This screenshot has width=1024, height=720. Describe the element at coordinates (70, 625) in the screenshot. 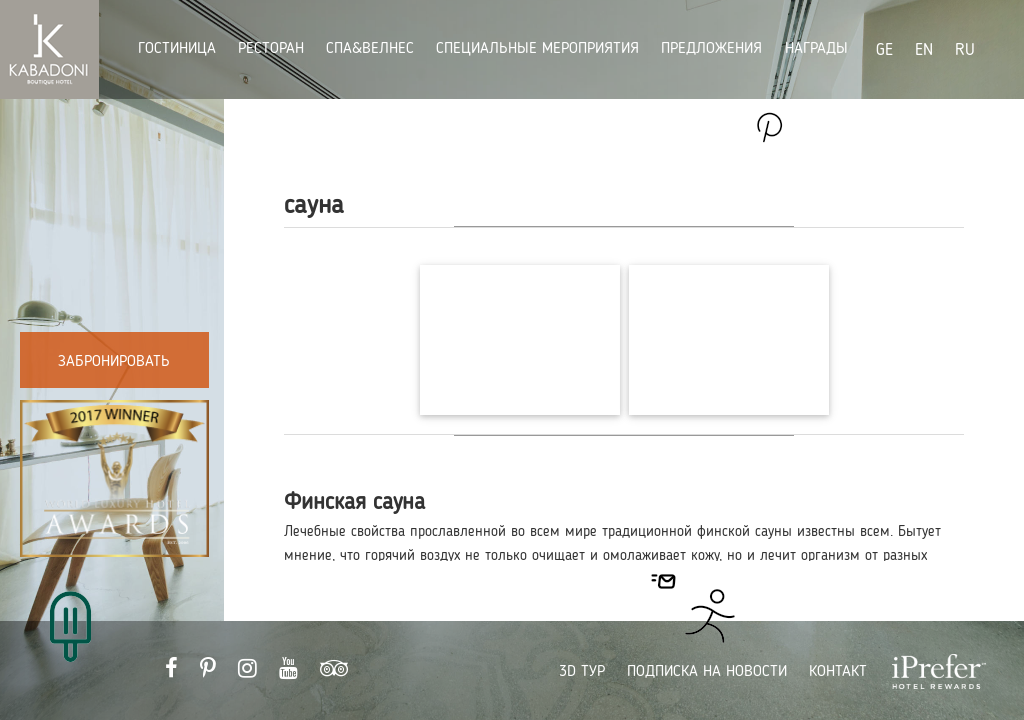

I see `browse frozen treats or dessert options` at that location.